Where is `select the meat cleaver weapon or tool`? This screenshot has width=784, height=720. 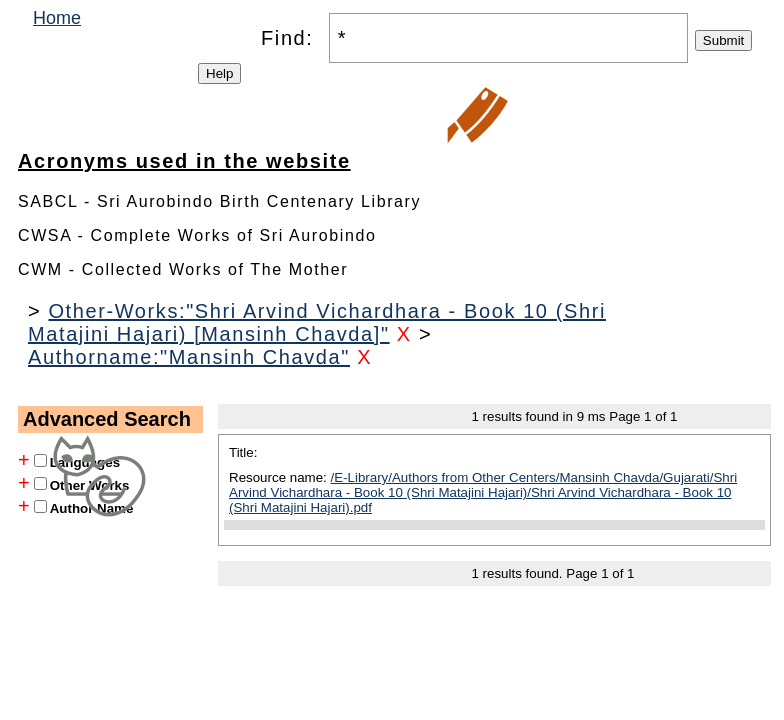 select the meat cleaver weapon or tool is located at coordinates (478, 117).